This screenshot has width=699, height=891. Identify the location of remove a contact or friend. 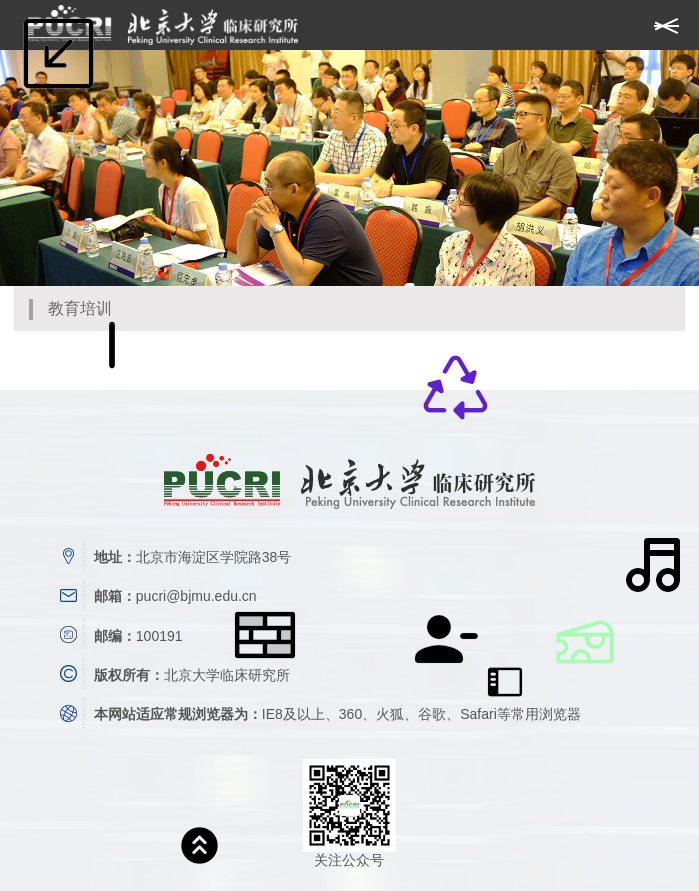
(445, 639).